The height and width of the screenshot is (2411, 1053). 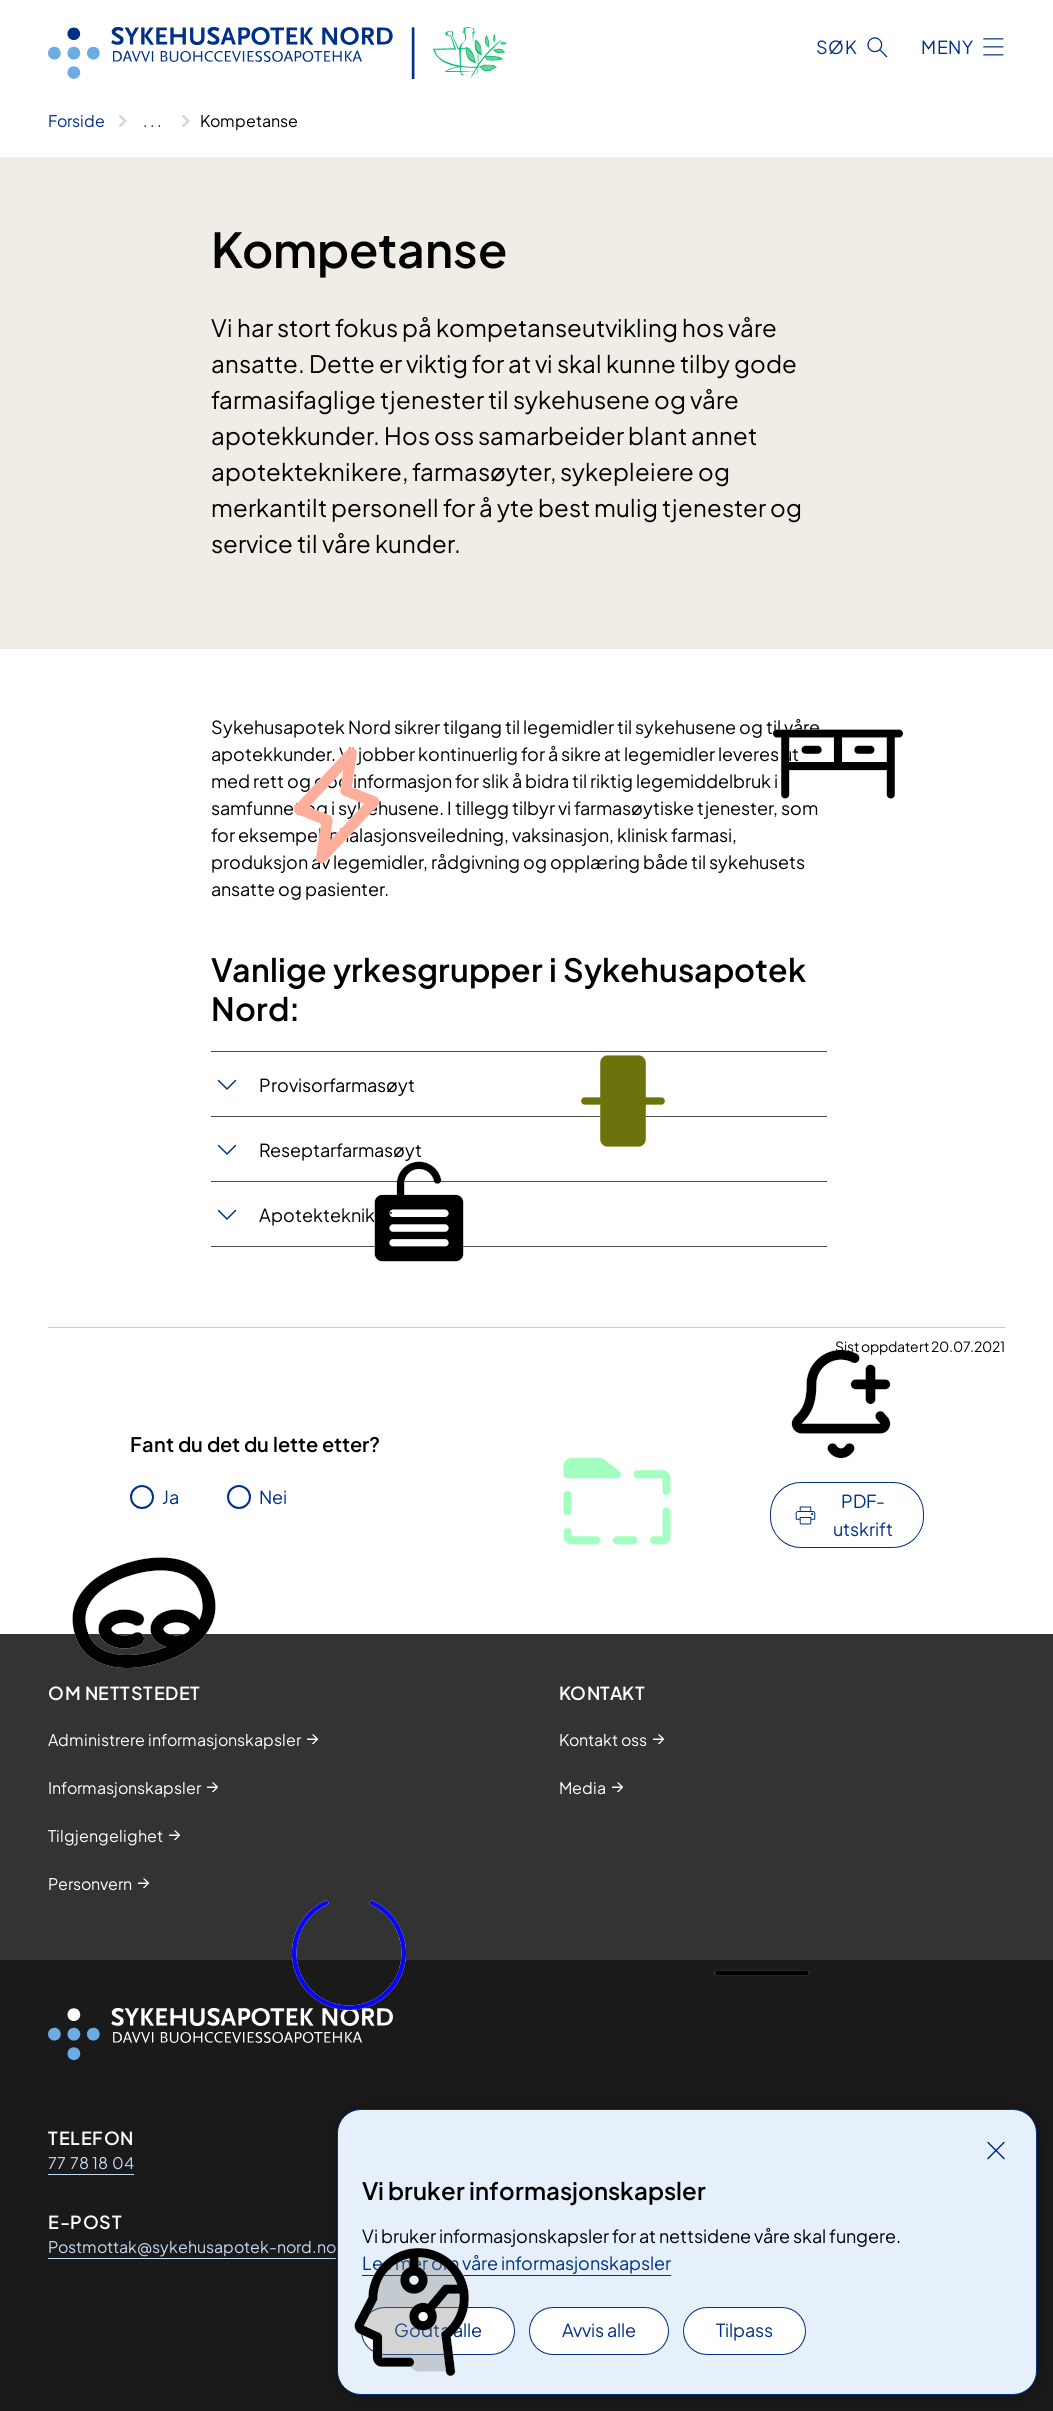 What do you see at coordinates (838, 762) in the screenshot?
I see `access workspace or office settings` at bounding box center [838, 762].